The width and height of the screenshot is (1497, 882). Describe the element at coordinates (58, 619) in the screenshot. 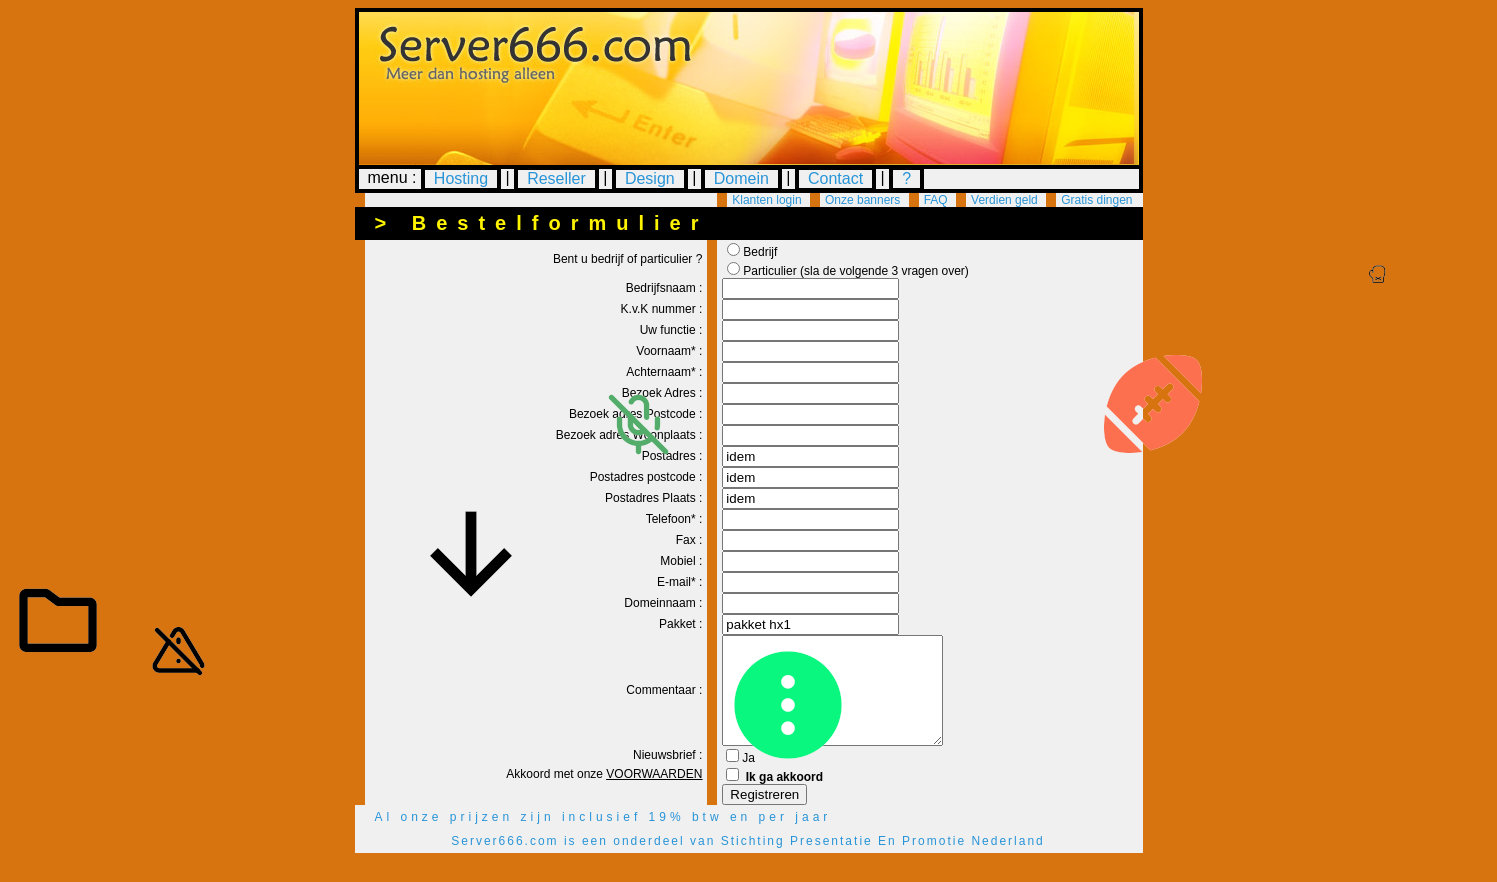

I see `open file folder` at that location.